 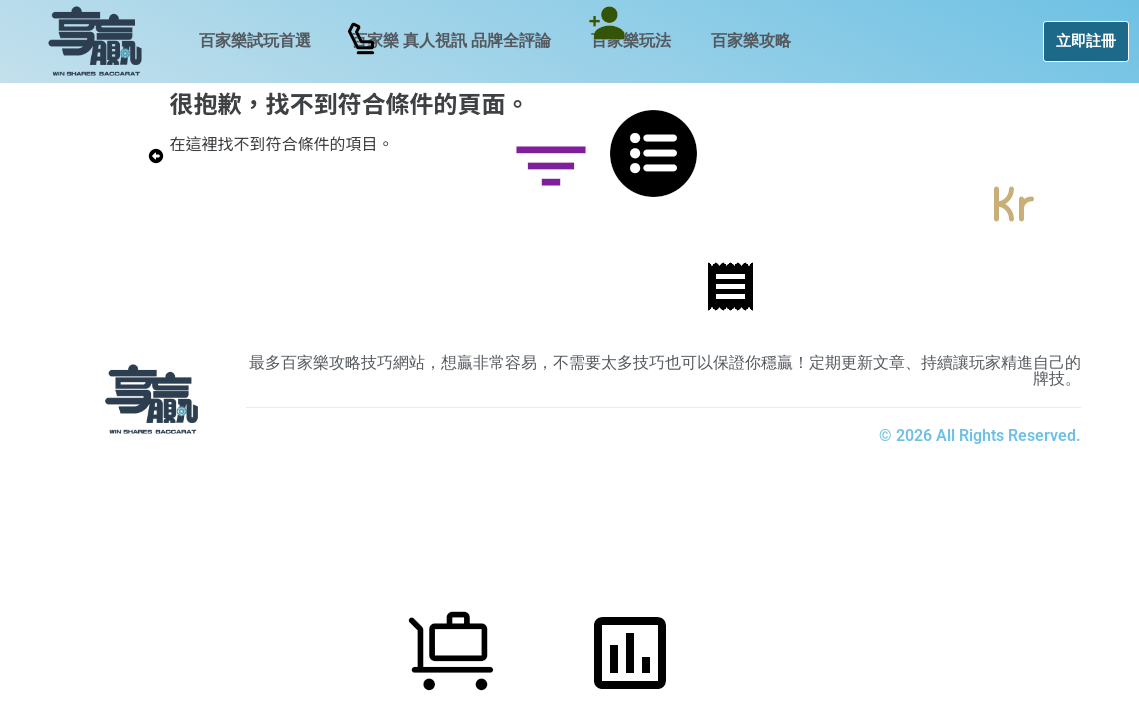 I want to click on view list or menu options, so click(x=653, y=153).